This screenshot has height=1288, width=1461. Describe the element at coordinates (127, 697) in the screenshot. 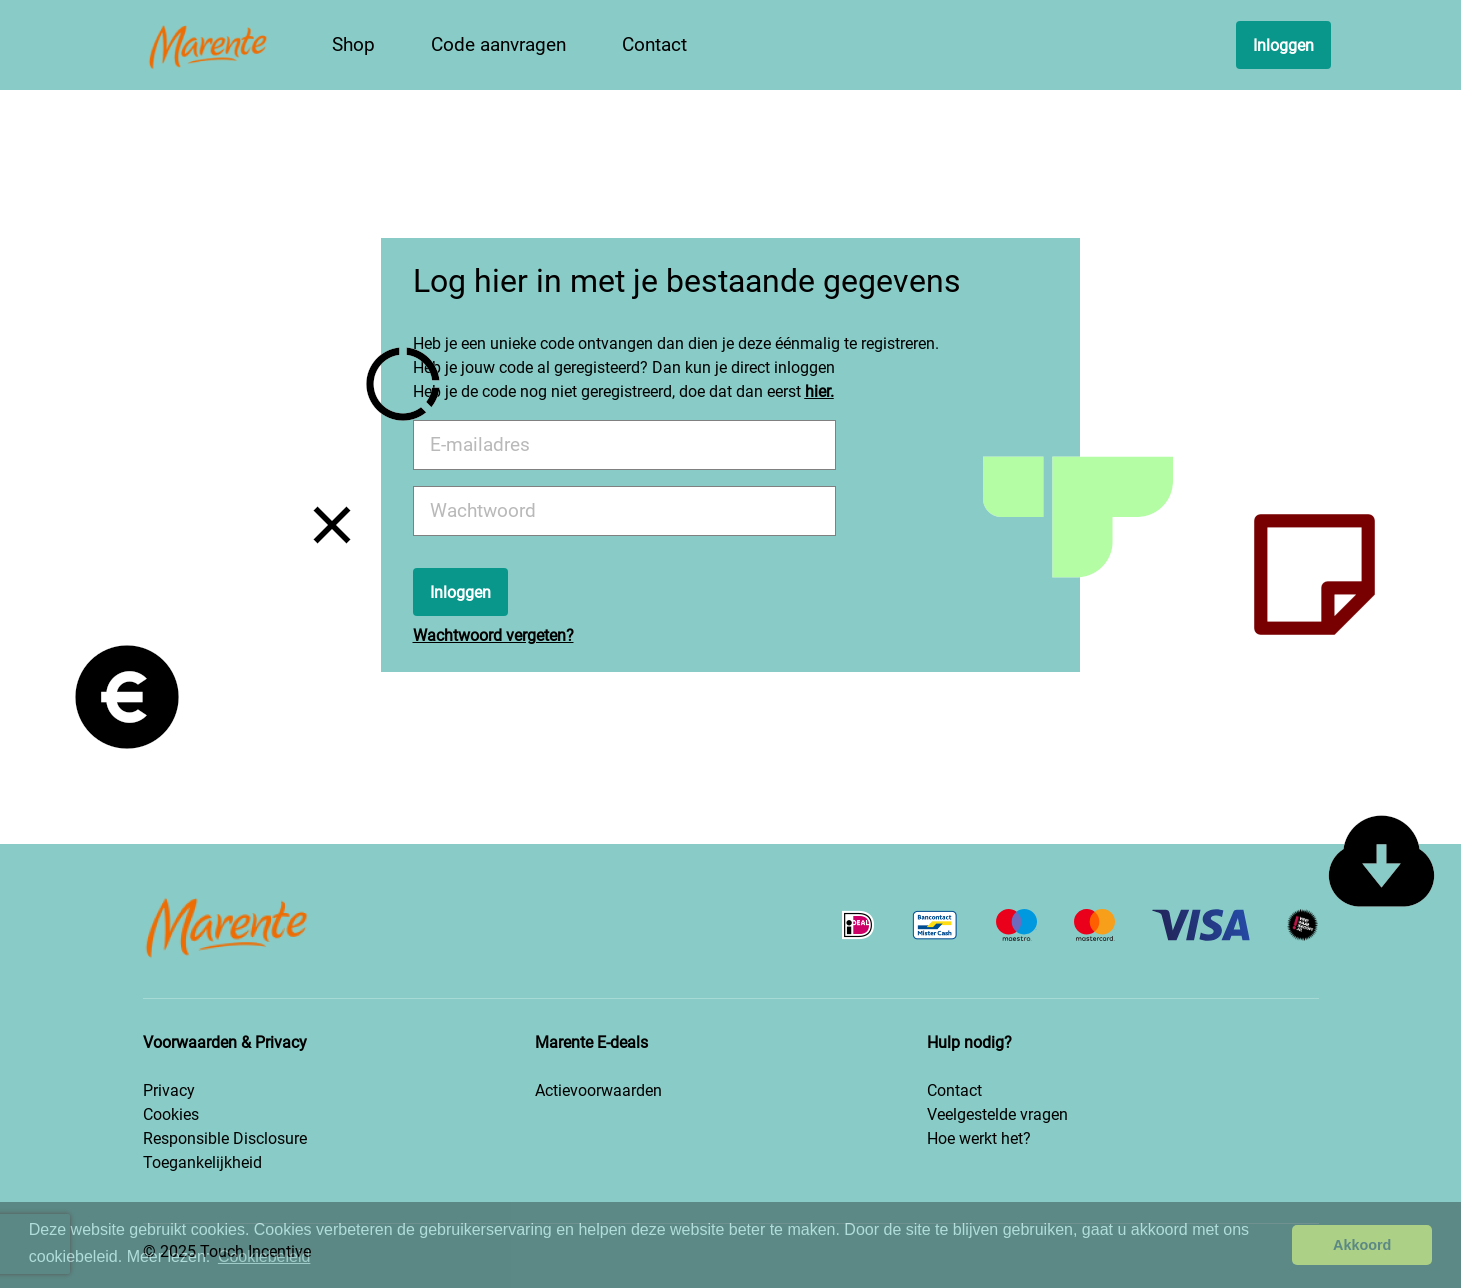

I see `view euro currency or payment options` at that location.